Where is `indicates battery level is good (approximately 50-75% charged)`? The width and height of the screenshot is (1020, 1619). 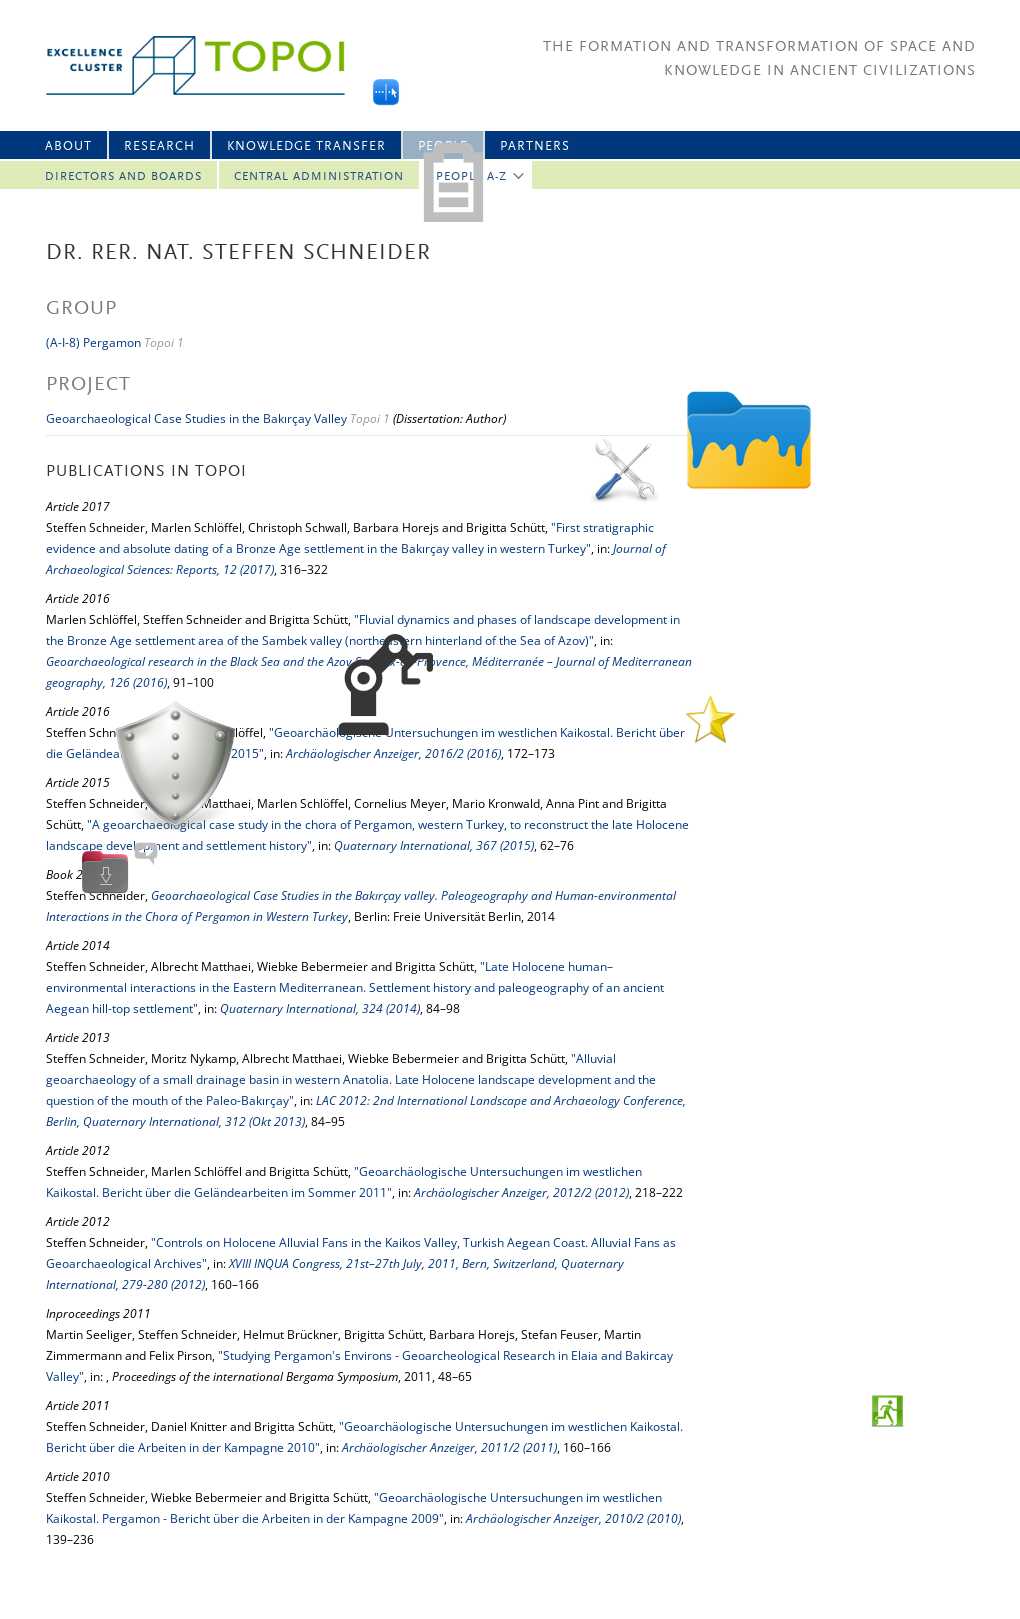
indicates battery level is good (approximately 50-75% charged) is located at coordinates (453, 182).